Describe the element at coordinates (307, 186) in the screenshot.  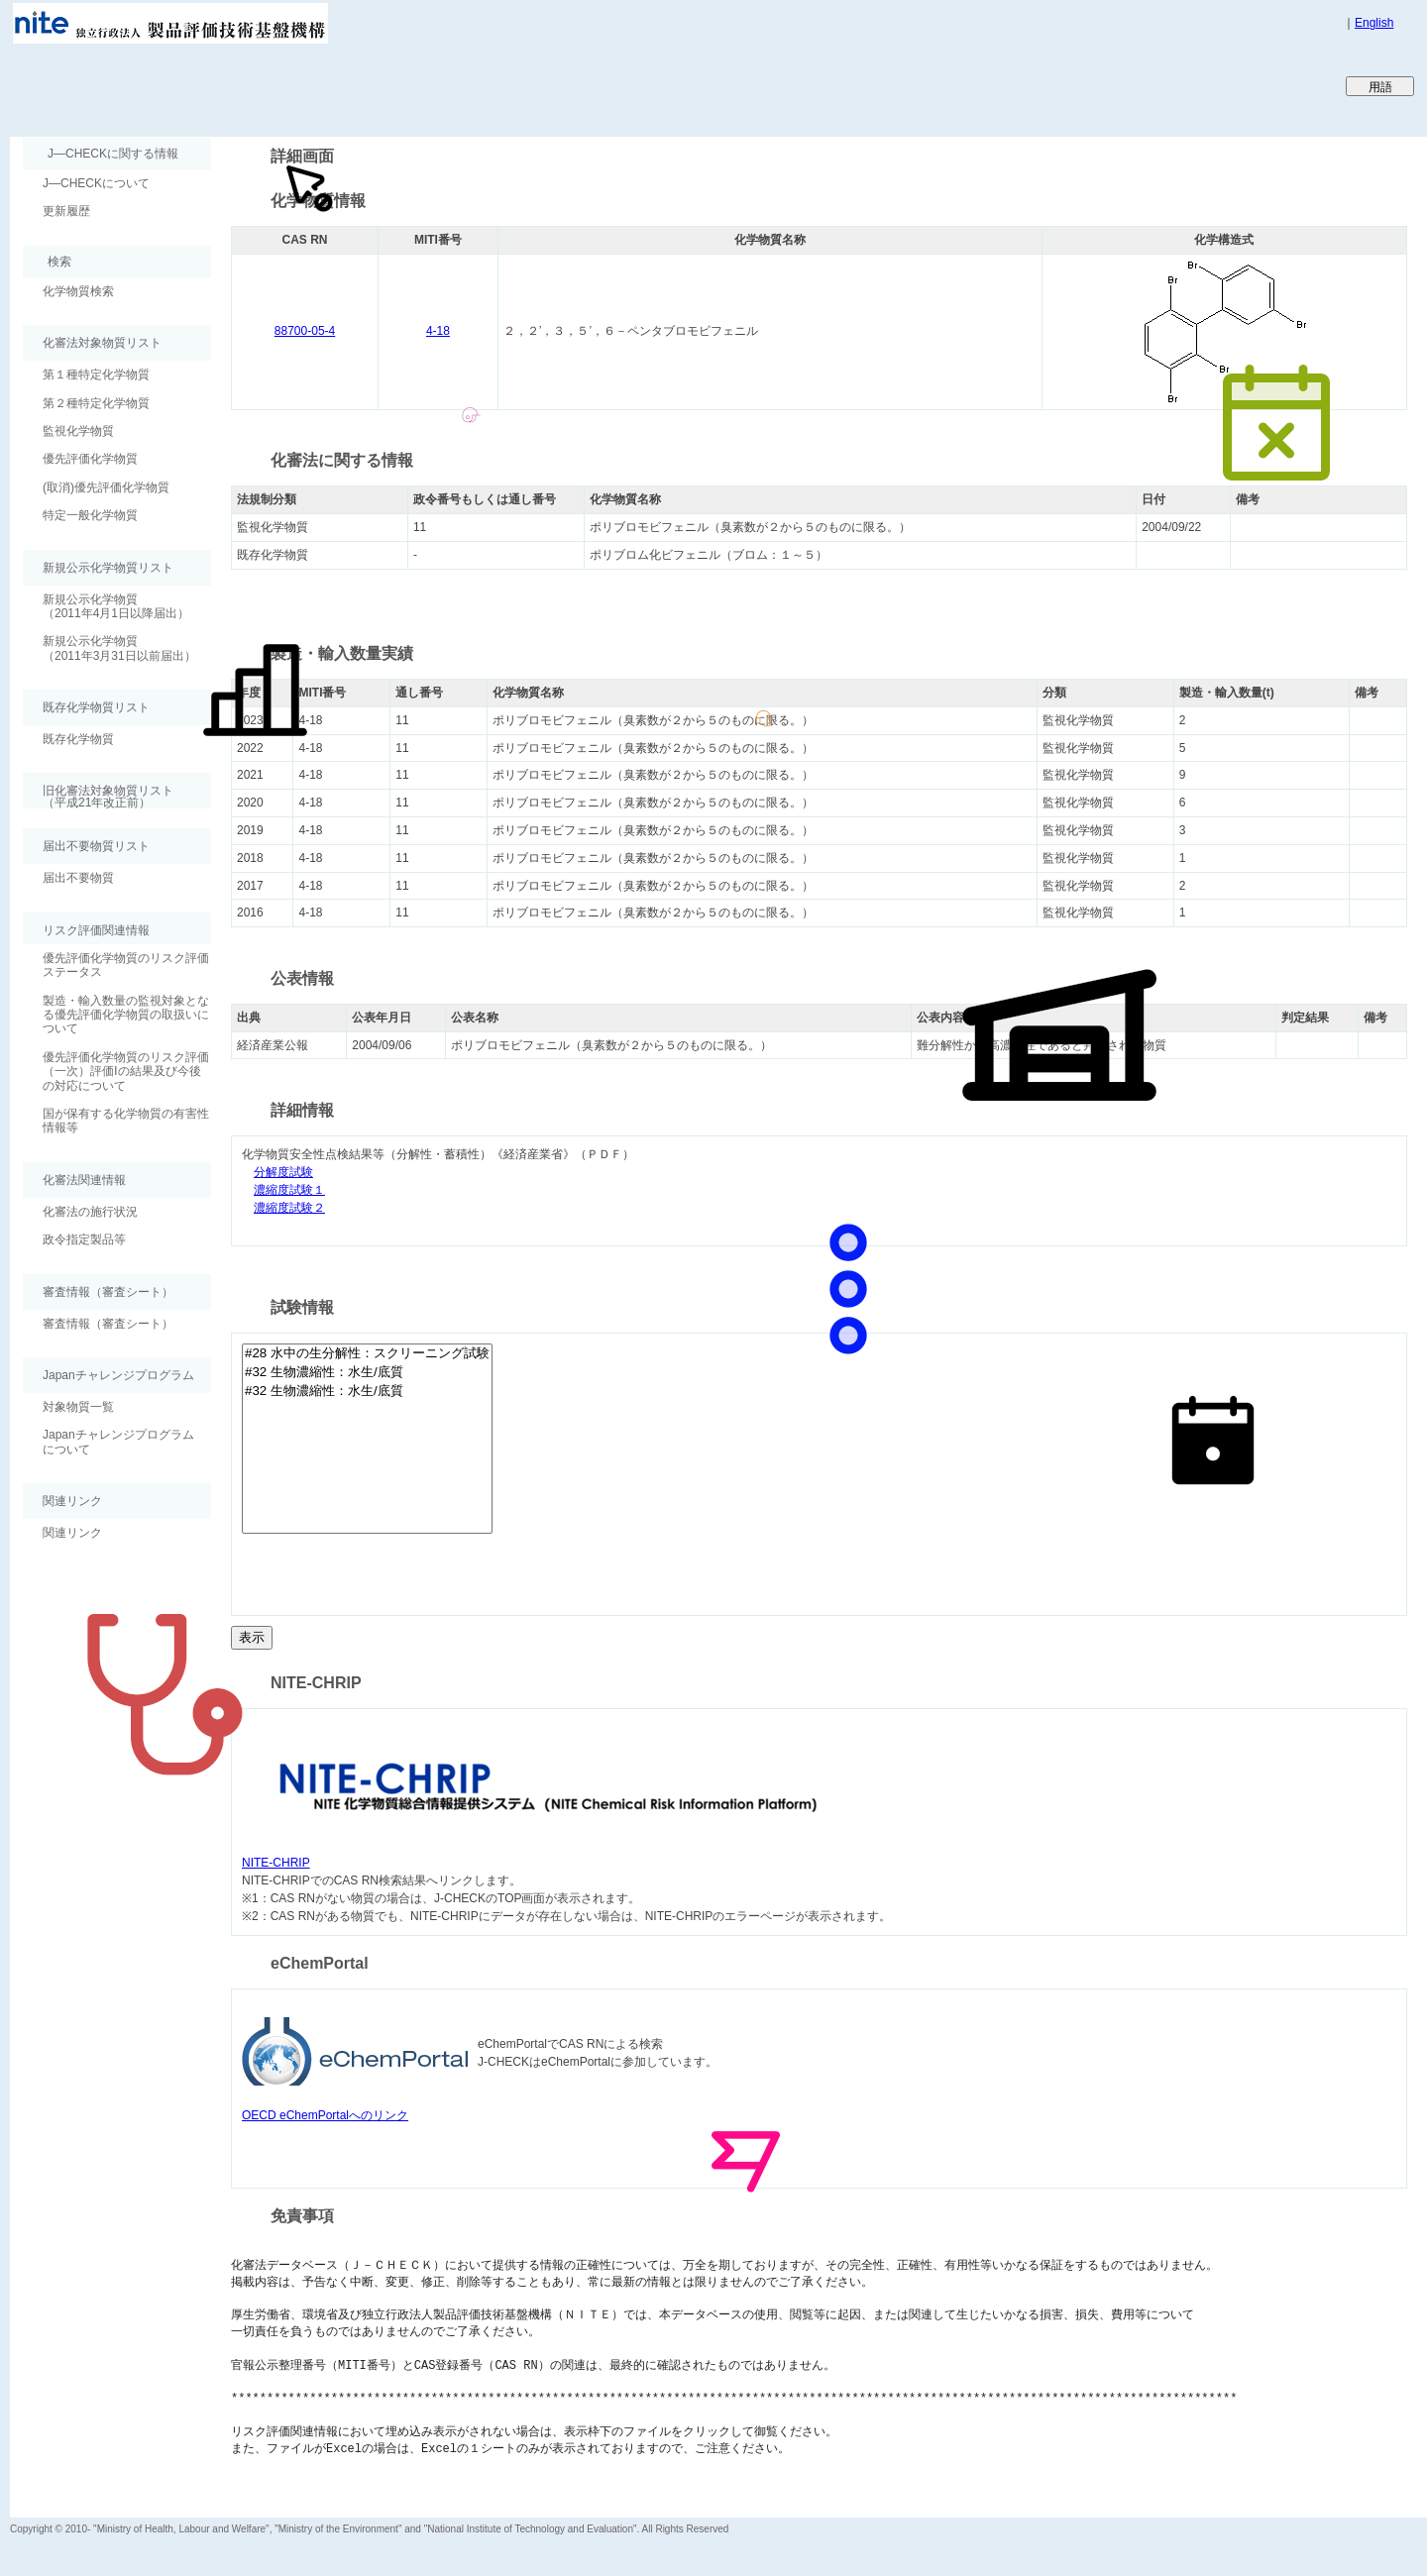
I see `cursor interaction disabled or unavailable` at that location.